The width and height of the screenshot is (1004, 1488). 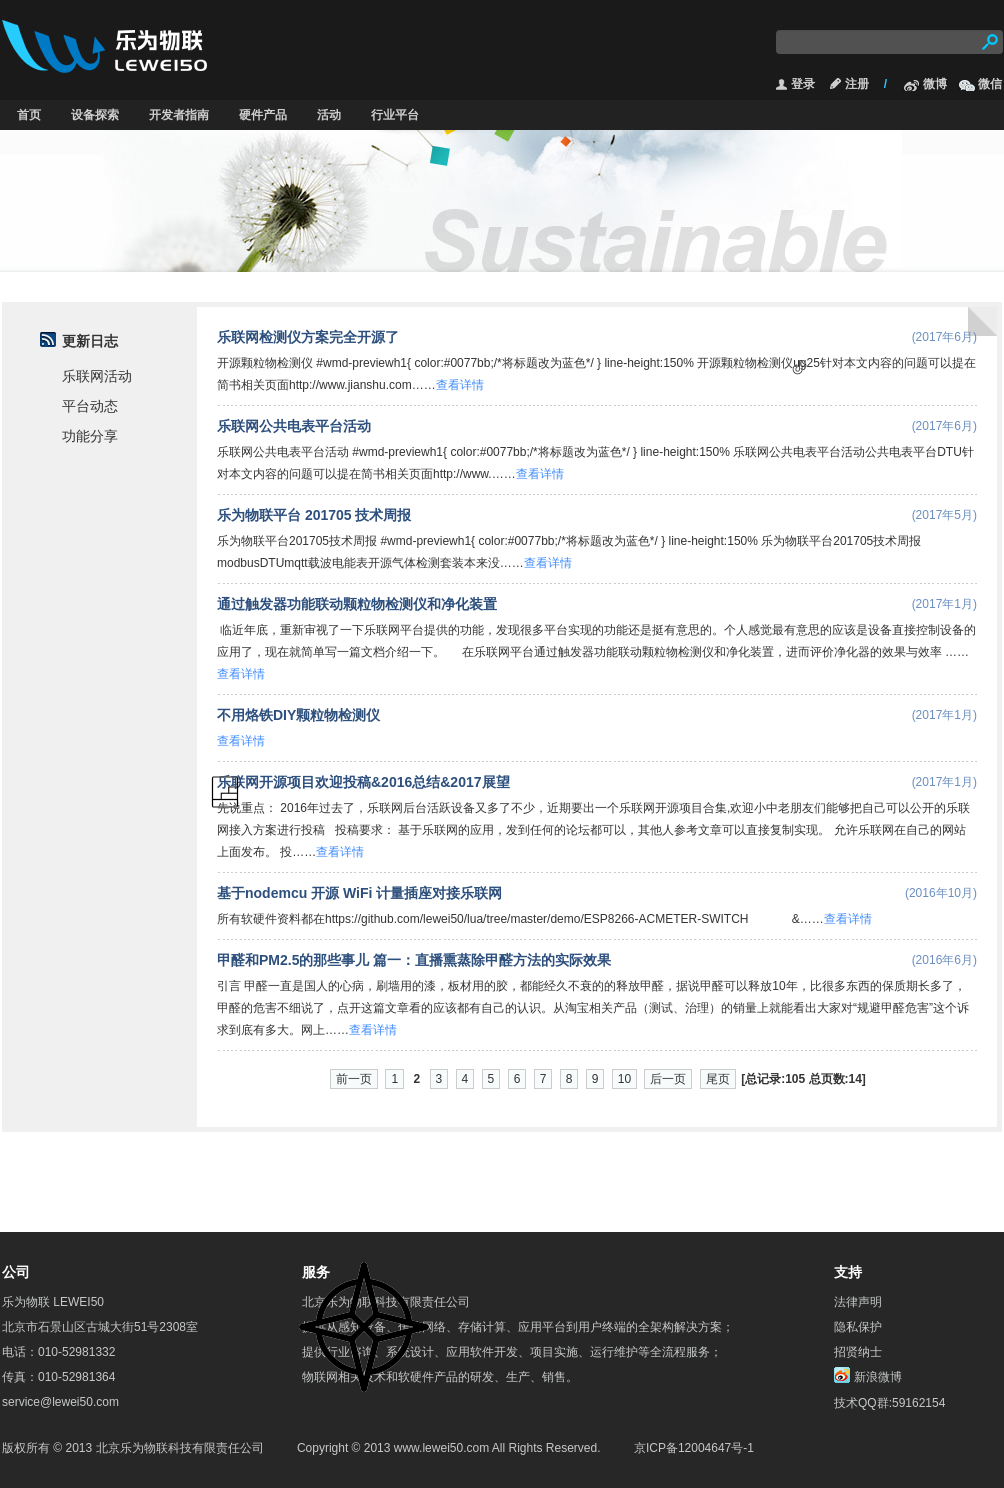 What do you see at coordinates (799, 367) in the screenshot?
I see `open the TikTok app` at bounding box center [799, 367].